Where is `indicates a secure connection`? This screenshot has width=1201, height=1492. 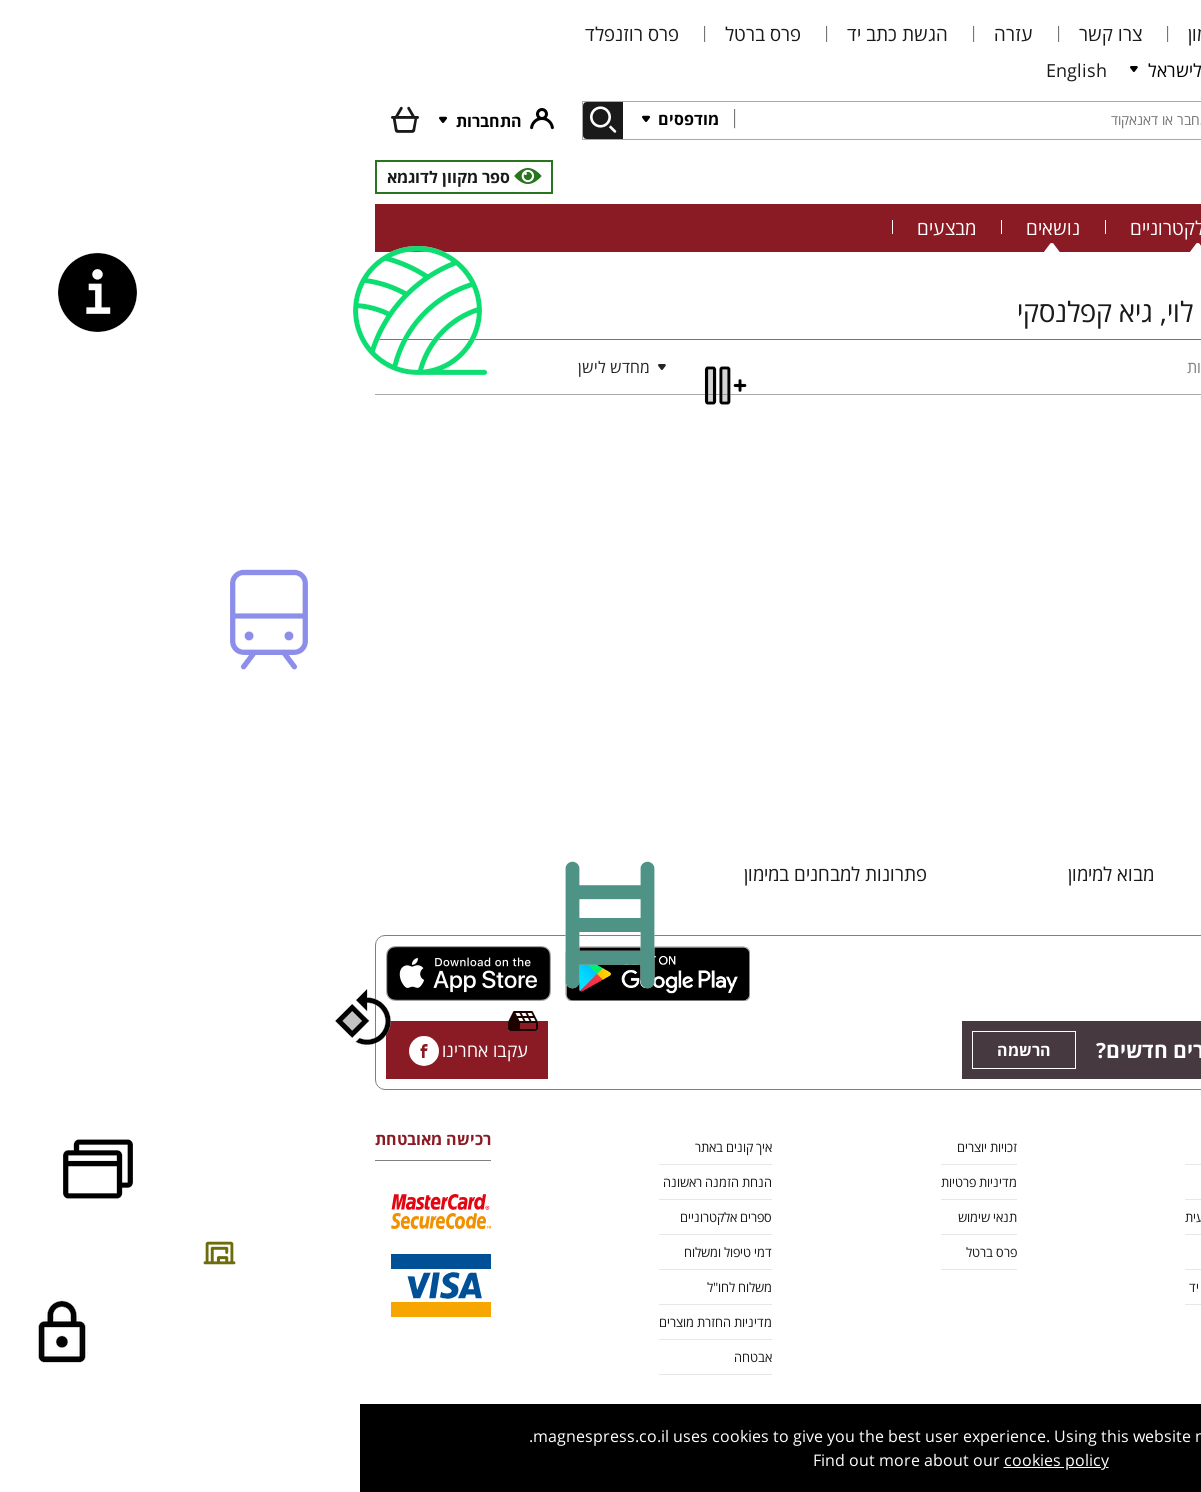 indicates a secure connection is located at coordinates (62, 1333).